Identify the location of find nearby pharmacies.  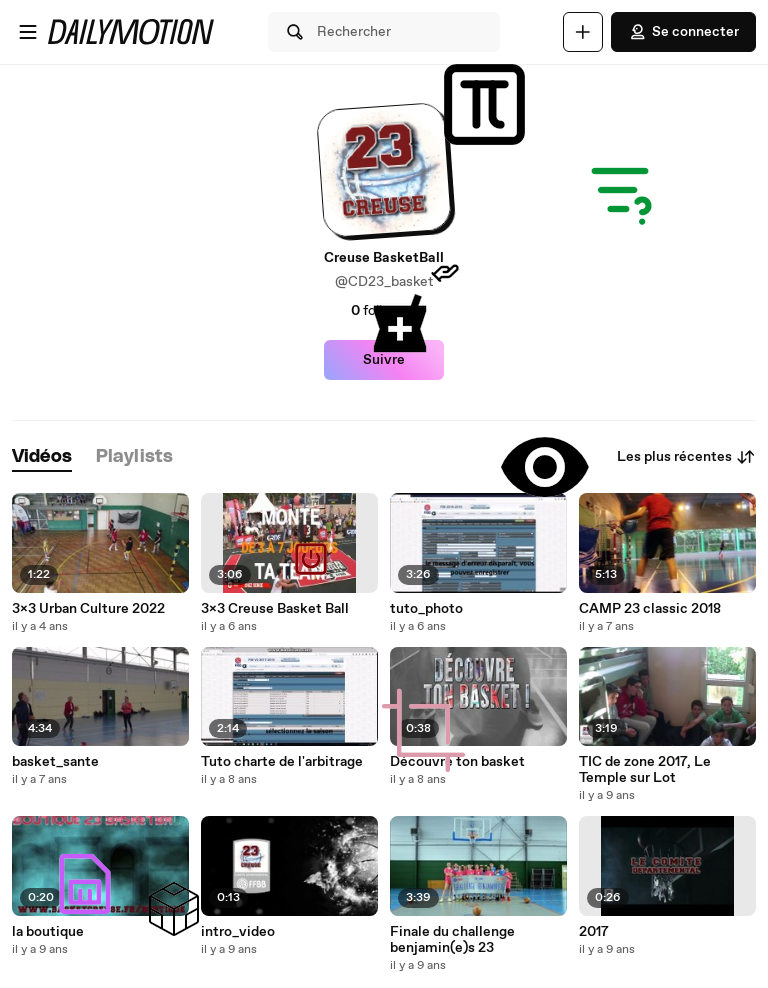
(400, 326).